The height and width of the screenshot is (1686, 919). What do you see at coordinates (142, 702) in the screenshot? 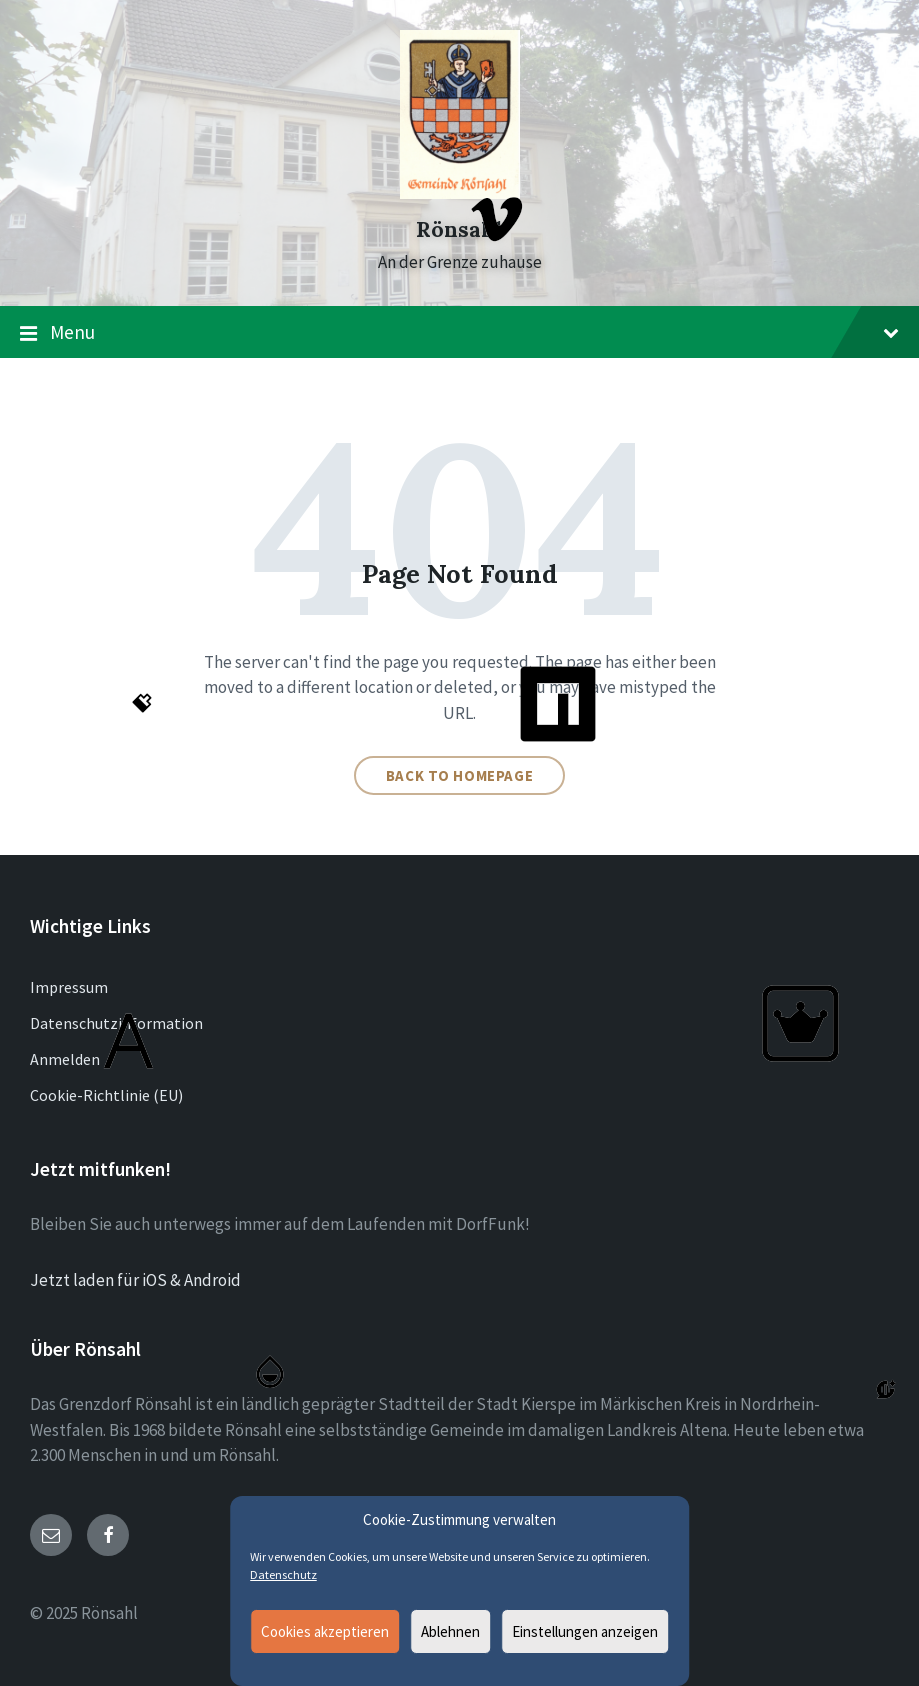
I see `access brush or painting tools` at bounding box center [142, 702].